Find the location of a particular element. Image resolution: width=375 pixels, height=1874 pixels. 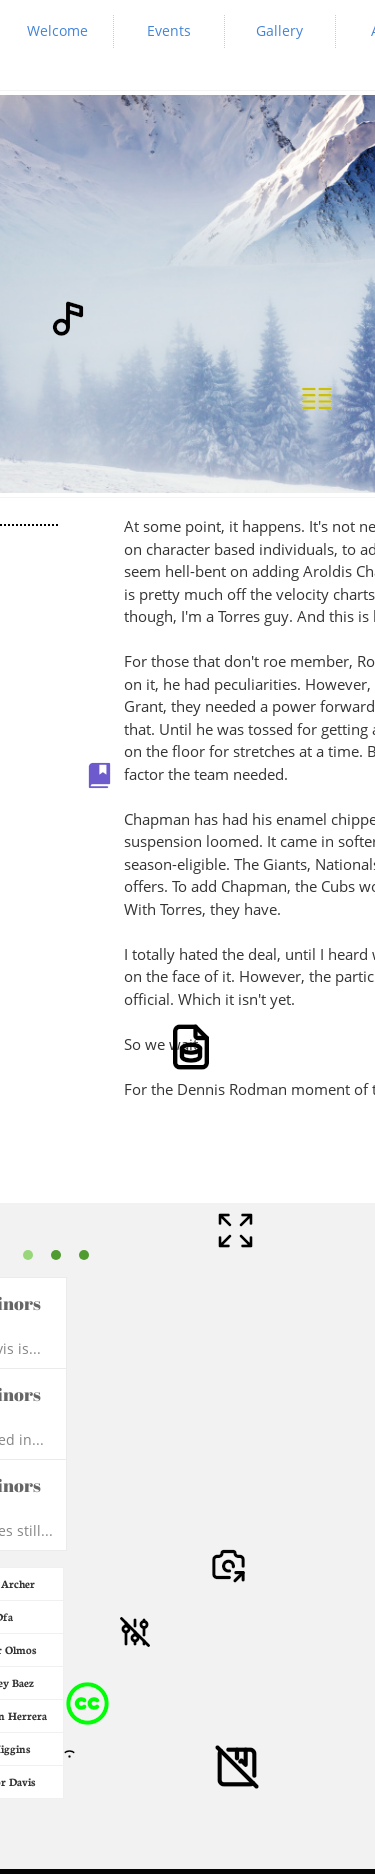

album or collection unavailable is located at coordinates (237, 1767).